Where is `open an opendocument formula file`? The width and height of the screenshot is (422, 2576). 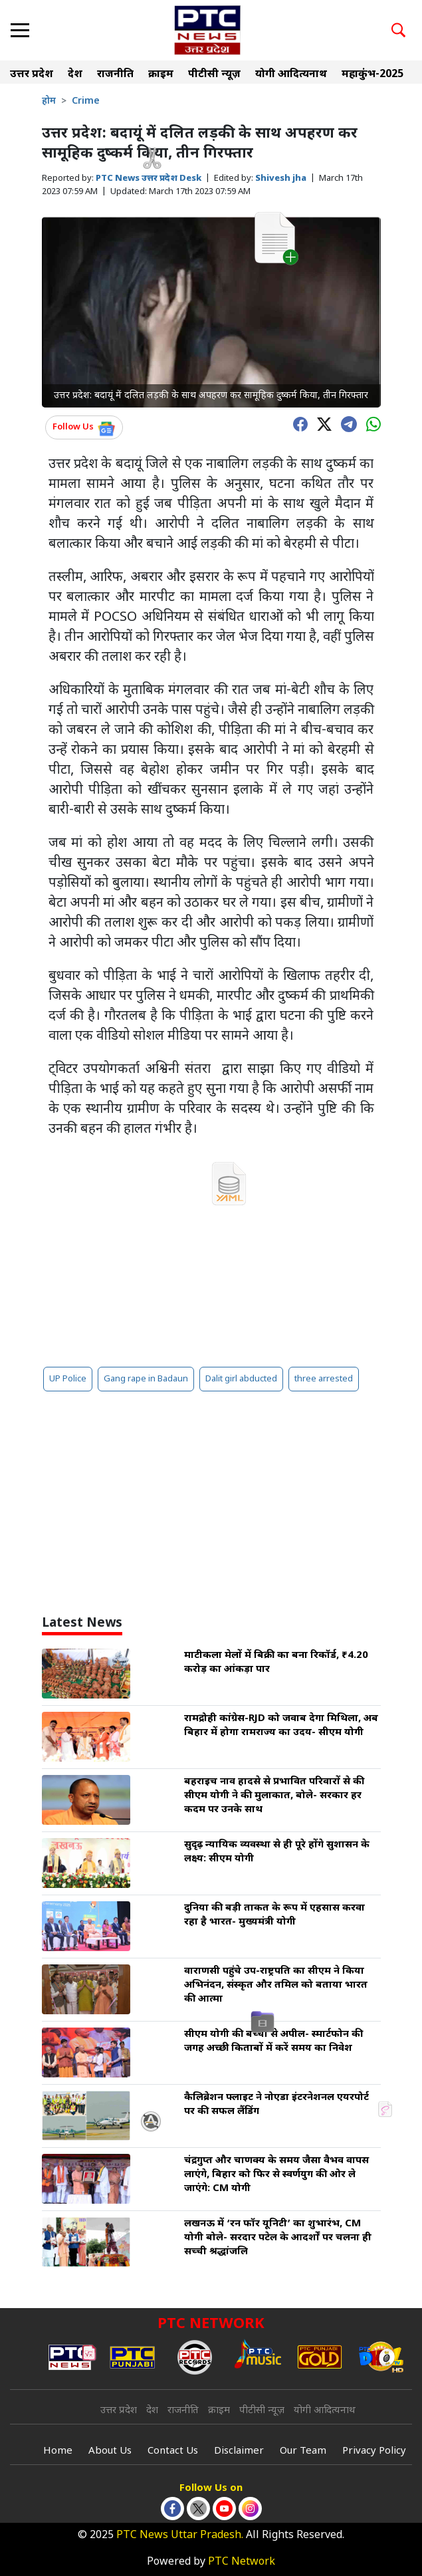
open an opendocument formula file is located at coordinates (89, 2353).